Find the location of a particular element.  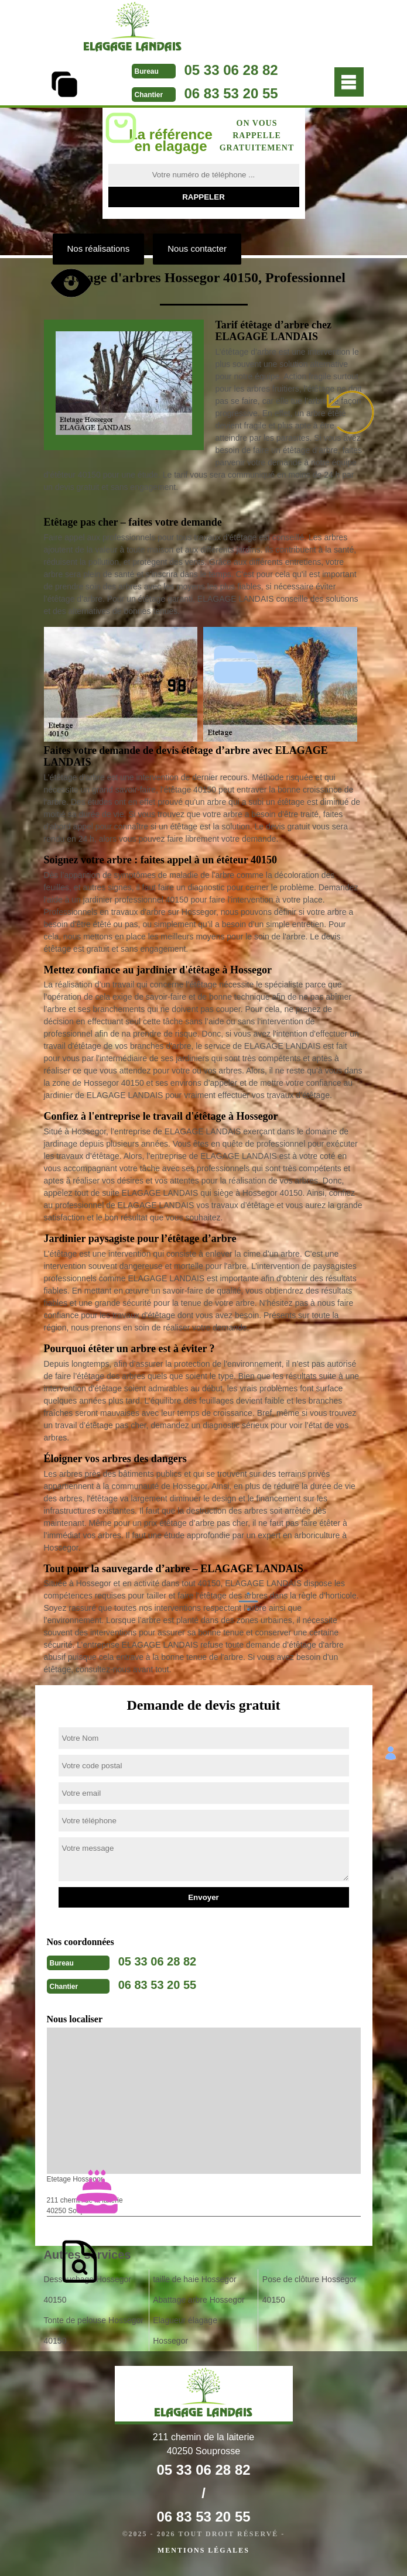

open folder to view files is located at coordinates (235, 664).